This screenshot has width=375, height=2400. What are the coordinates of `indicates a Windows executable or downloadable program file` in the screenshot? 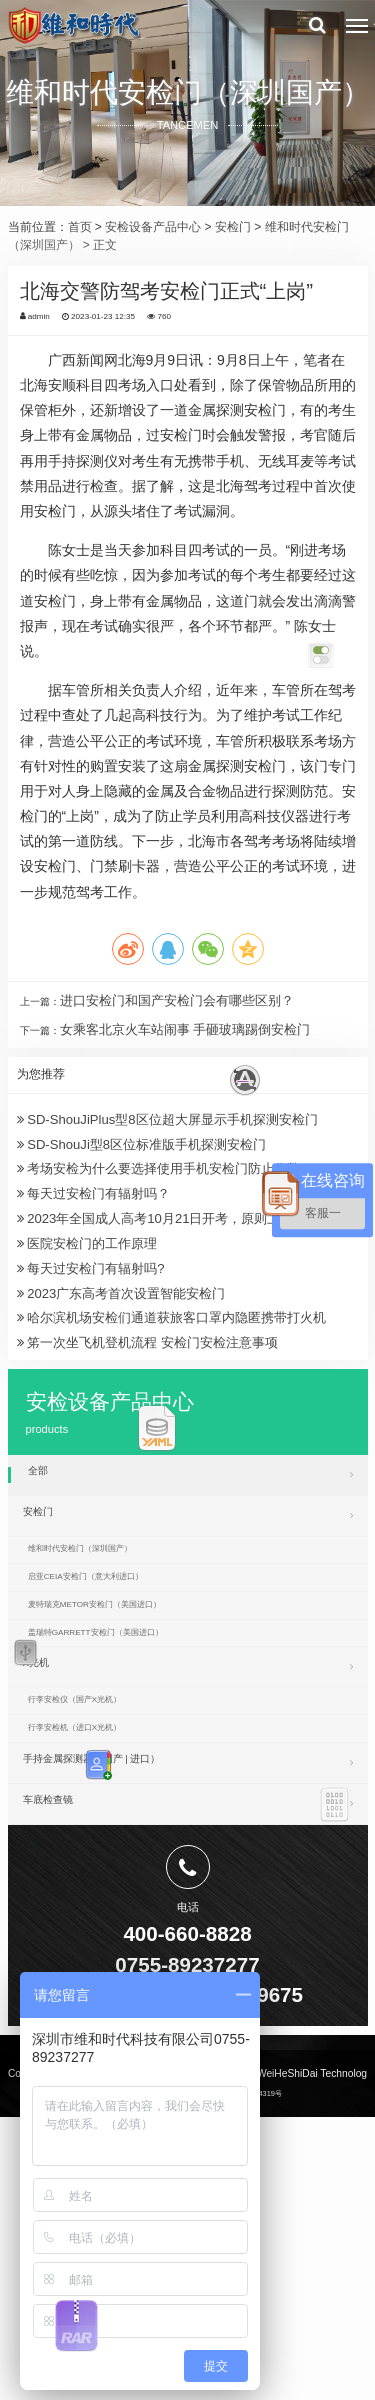 It's located at (334, 1804).